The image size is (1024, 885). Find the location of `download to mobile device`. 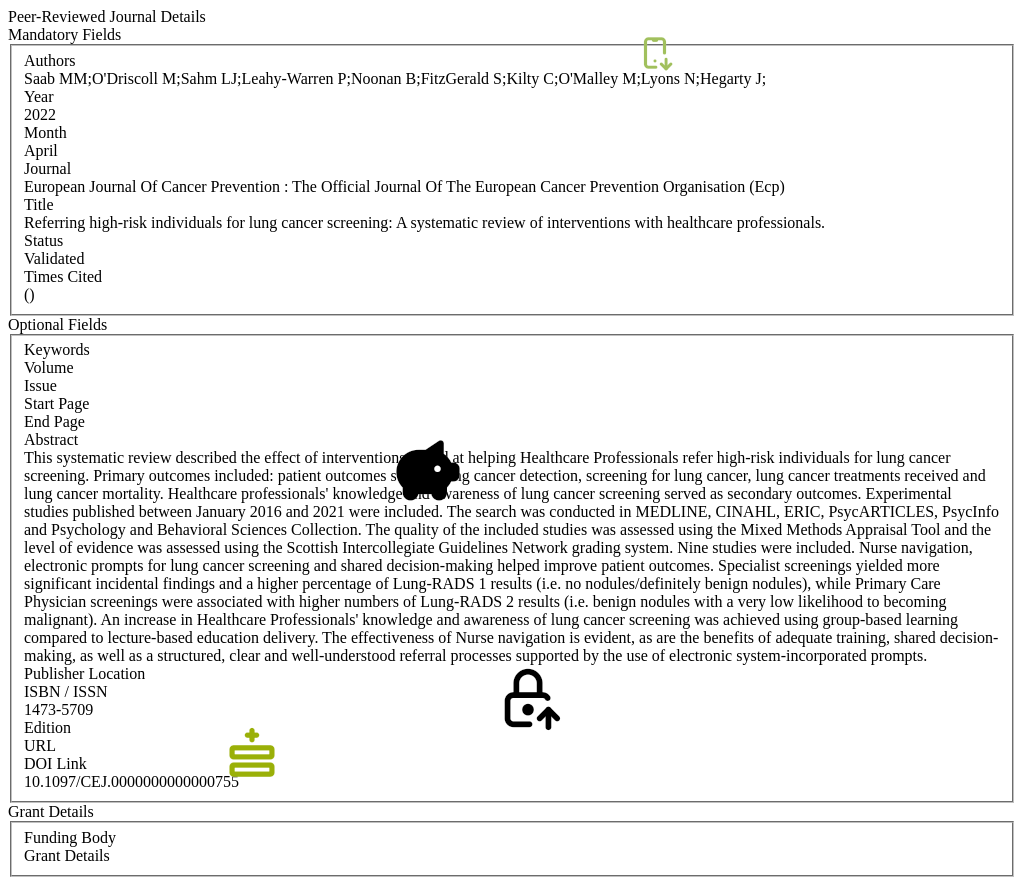

download to mobile device is located at coordinates (655, 53).